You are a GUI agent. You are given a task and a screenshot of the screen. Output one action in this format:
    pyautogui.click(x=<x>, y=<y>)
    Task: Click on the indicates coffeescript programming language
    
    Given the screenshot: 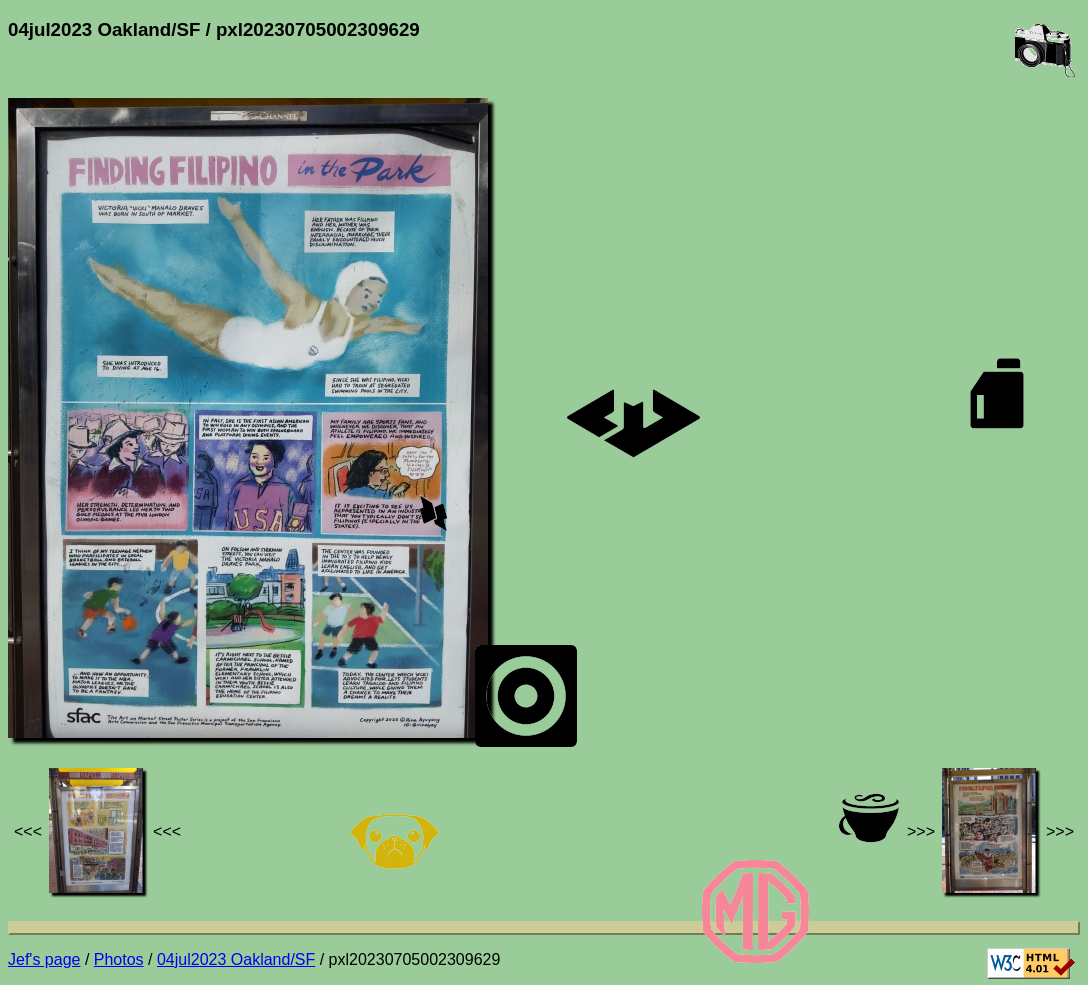 What is the action you would take?
    pyautogui.click(x=869, y=818)
    